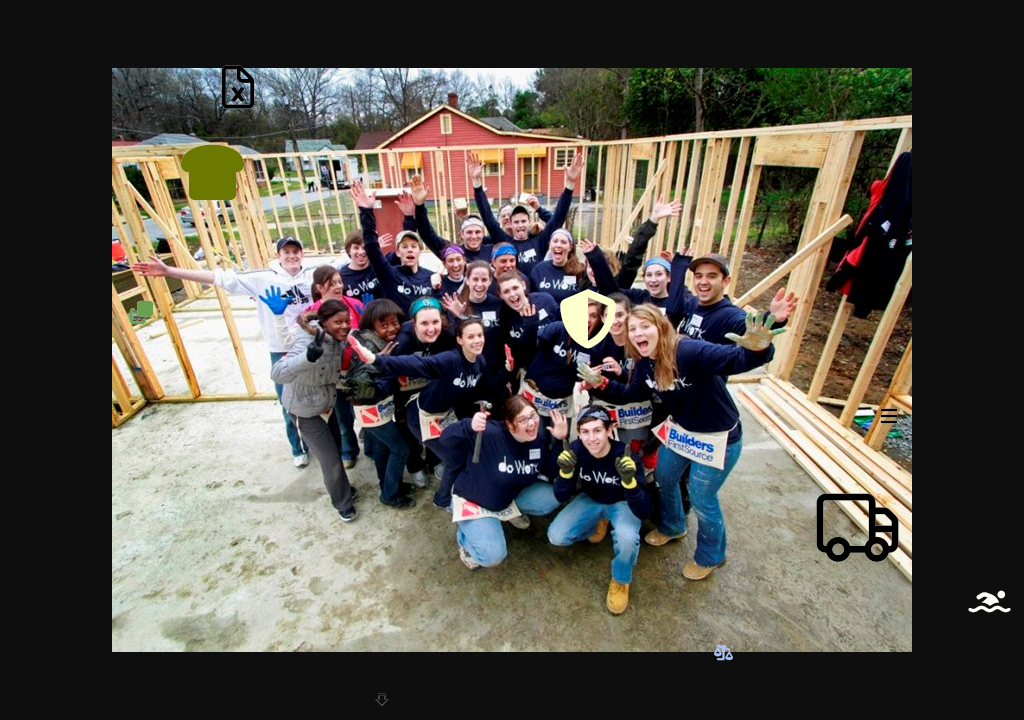 This screenshot has width=1024, height=720. I want to click on access security or privacy settings, so click(588, 319).